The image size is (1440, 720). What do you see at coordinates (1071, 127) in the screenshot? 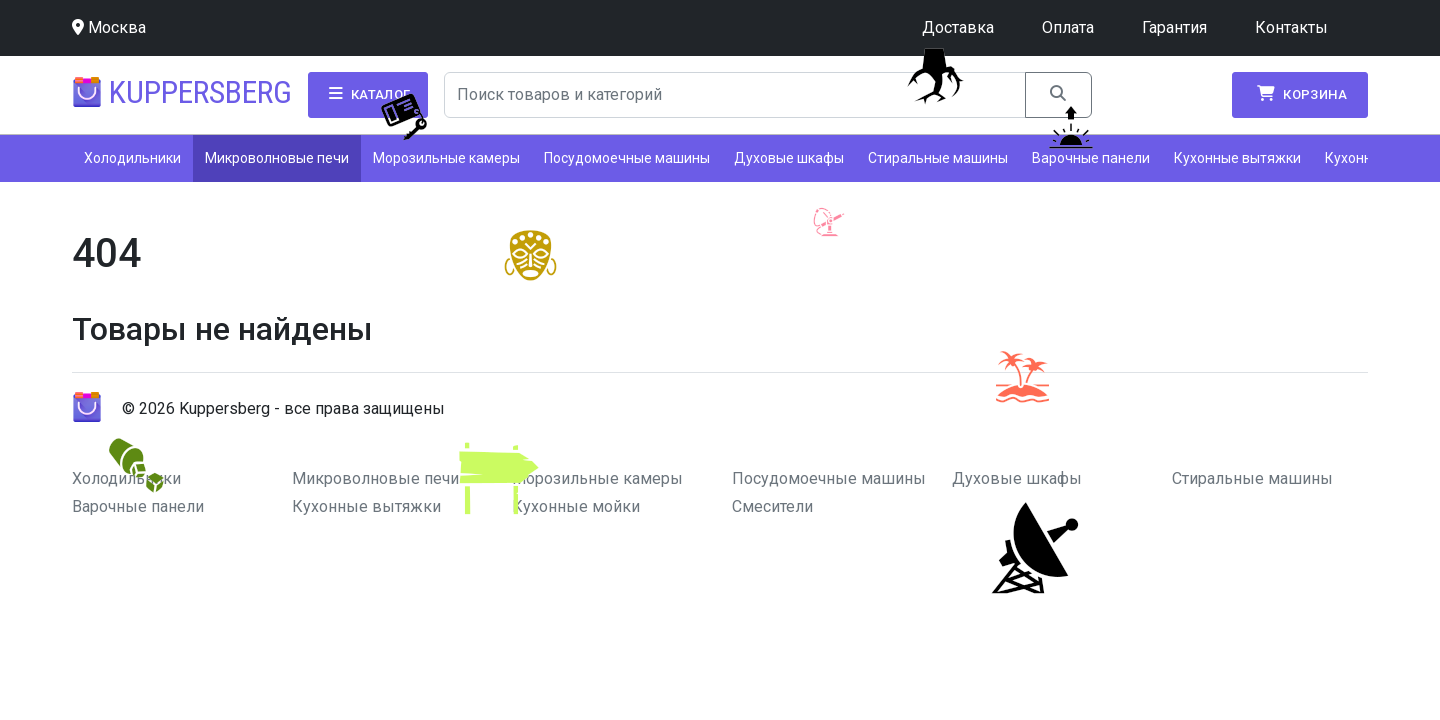
I see `indicates sunrise or morning time` at bounding box center [1071, 127].